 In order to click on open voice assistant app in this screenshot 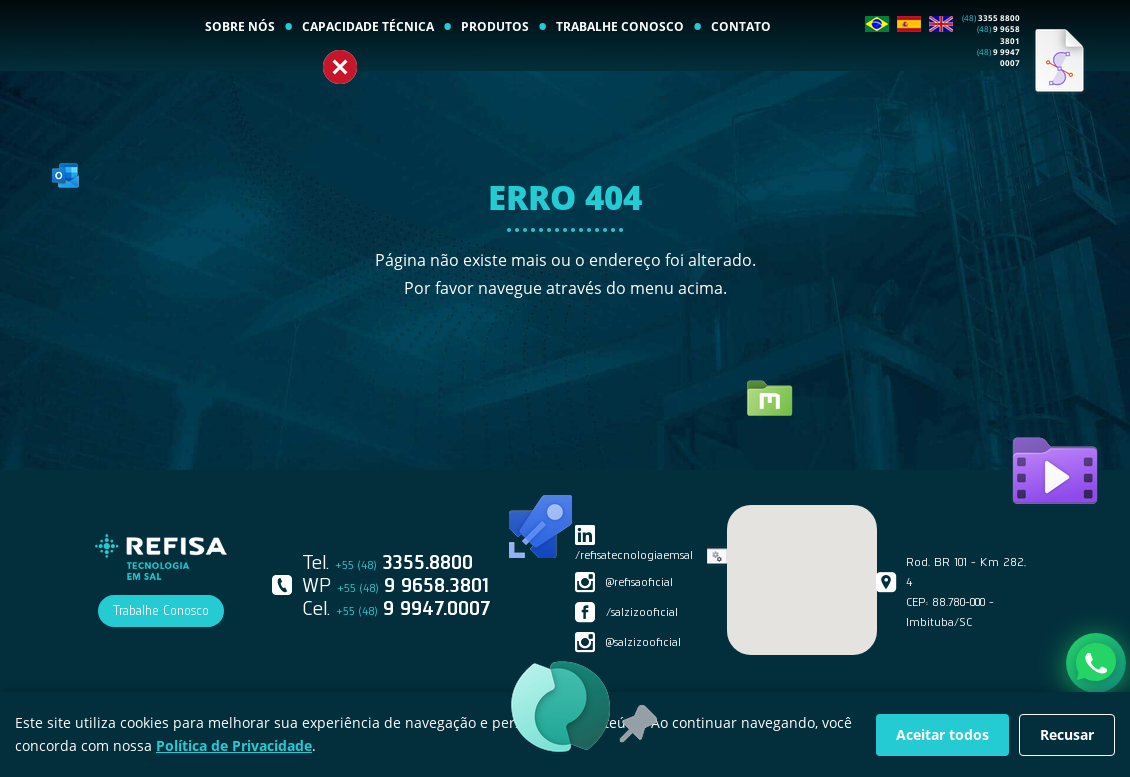, I will do `click(560, 706)`.